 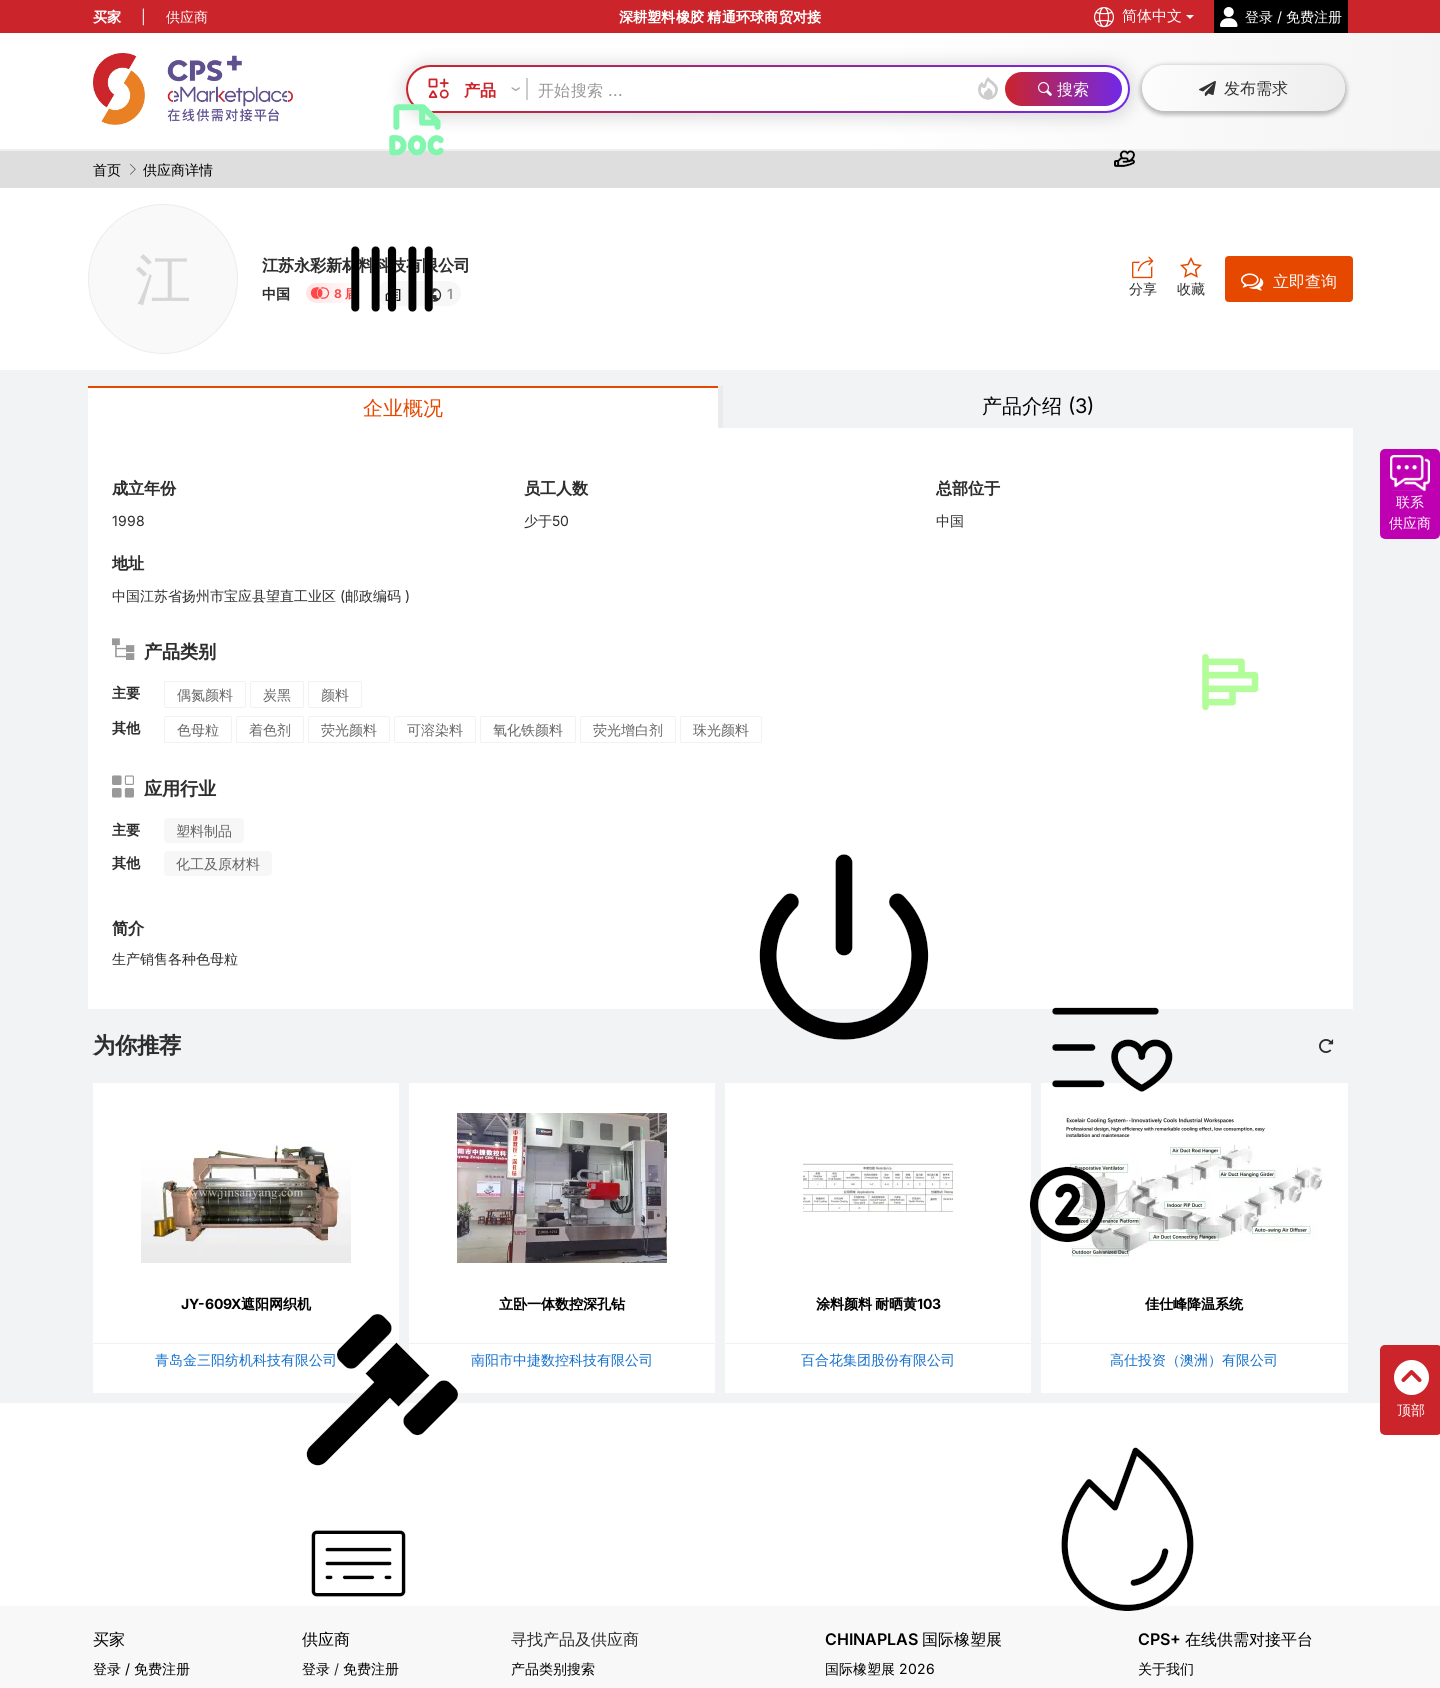 What do you see at coordinates (1127, 1532) in the screenshot?
I see `indicates trending or popular content` at bounding box center [1127, 1532].